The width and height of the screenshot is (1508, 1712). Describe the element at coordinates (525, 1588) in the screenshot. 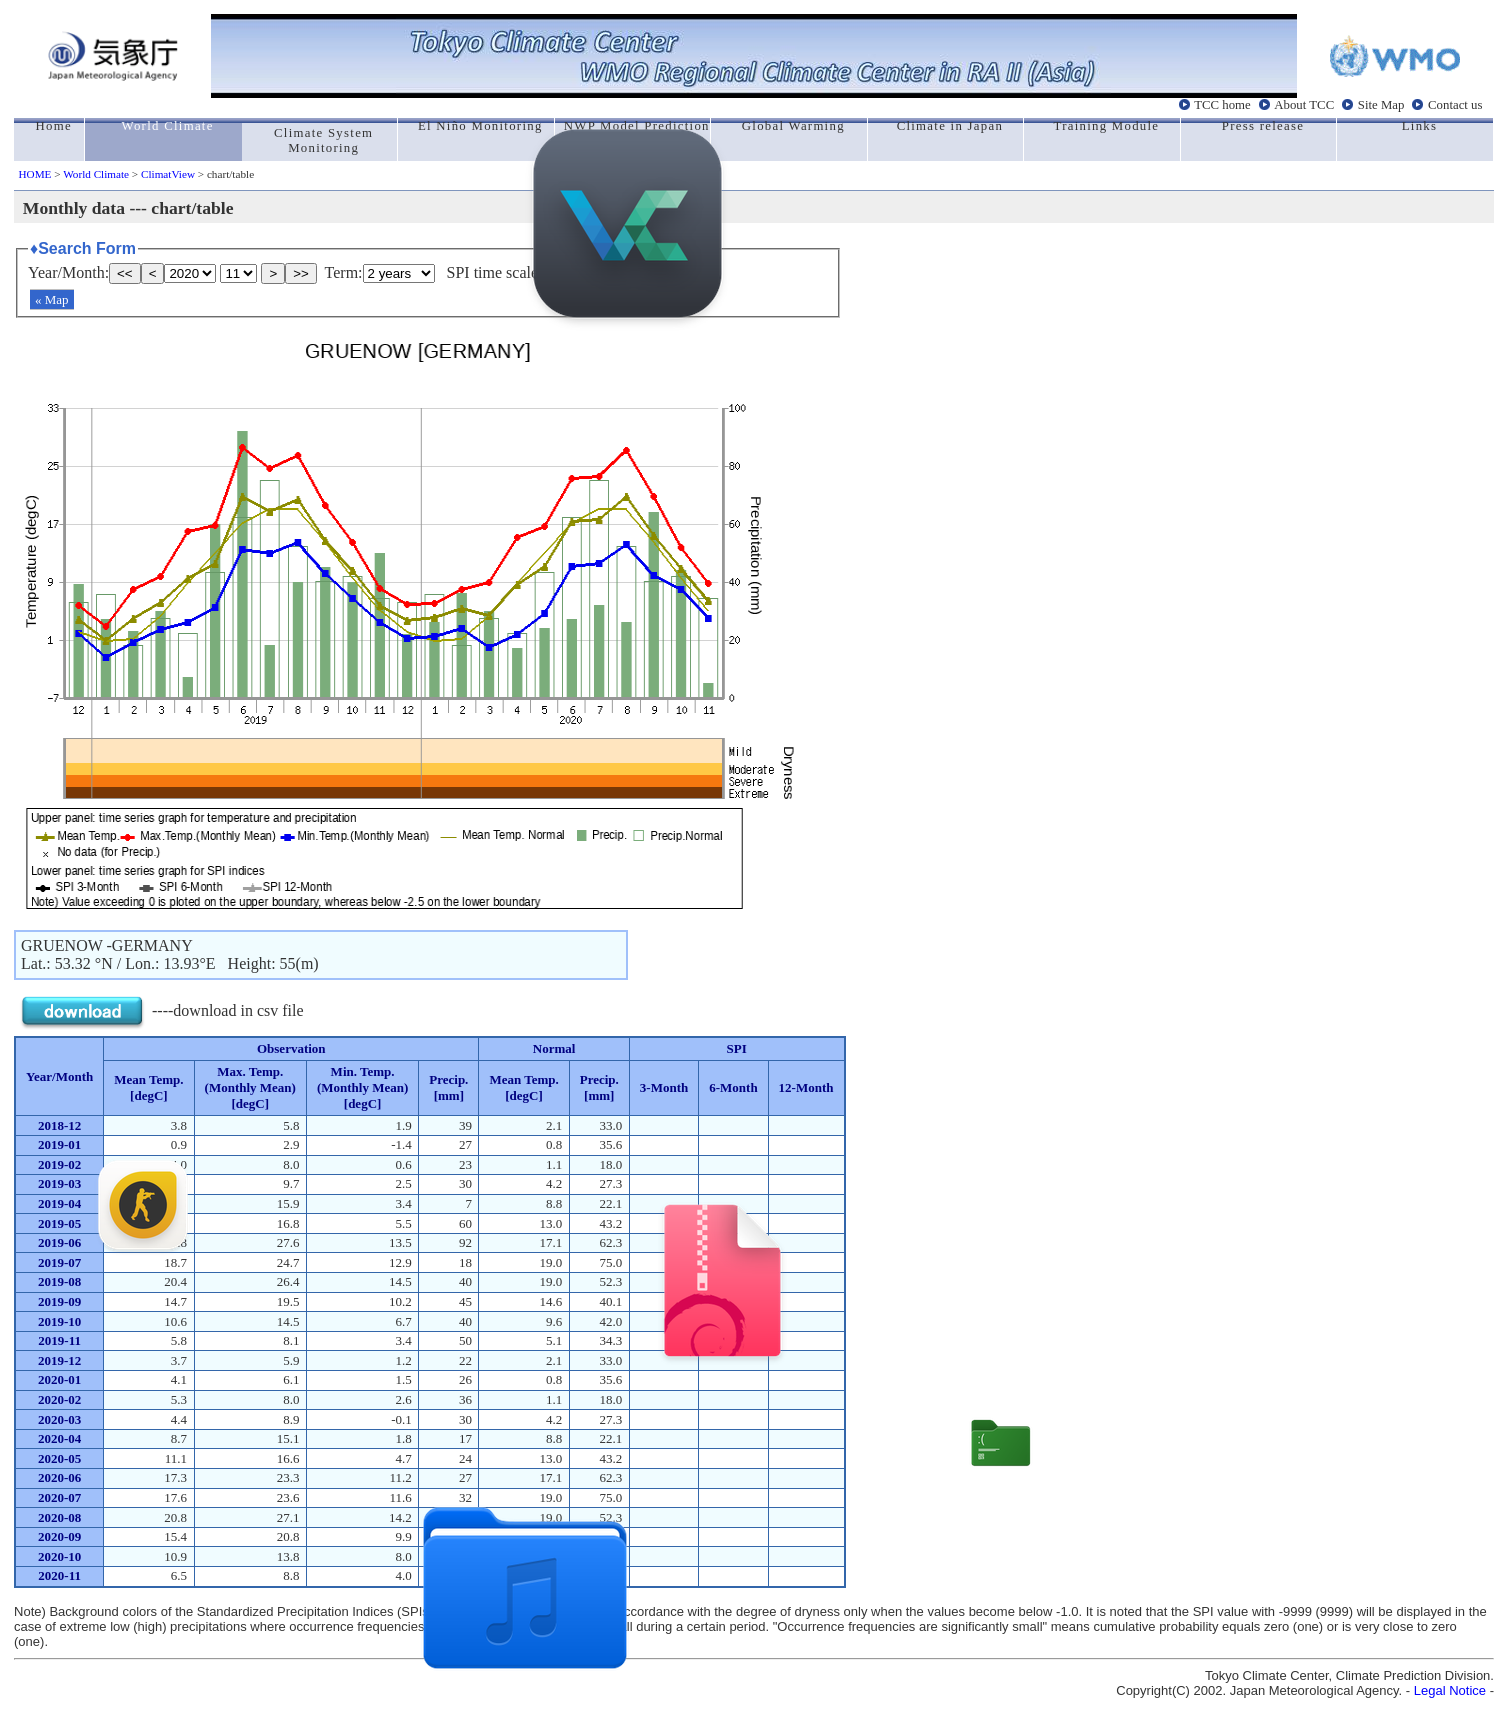

I see `open your music files folder` at that location.